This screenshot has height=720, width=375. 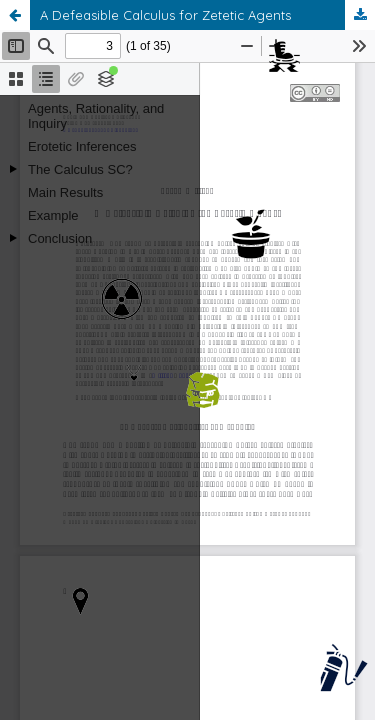 What do you see at coordinates (284, 56) in the screenshot?
I see `activate ground slam ability` at bounding box center [284, 56].